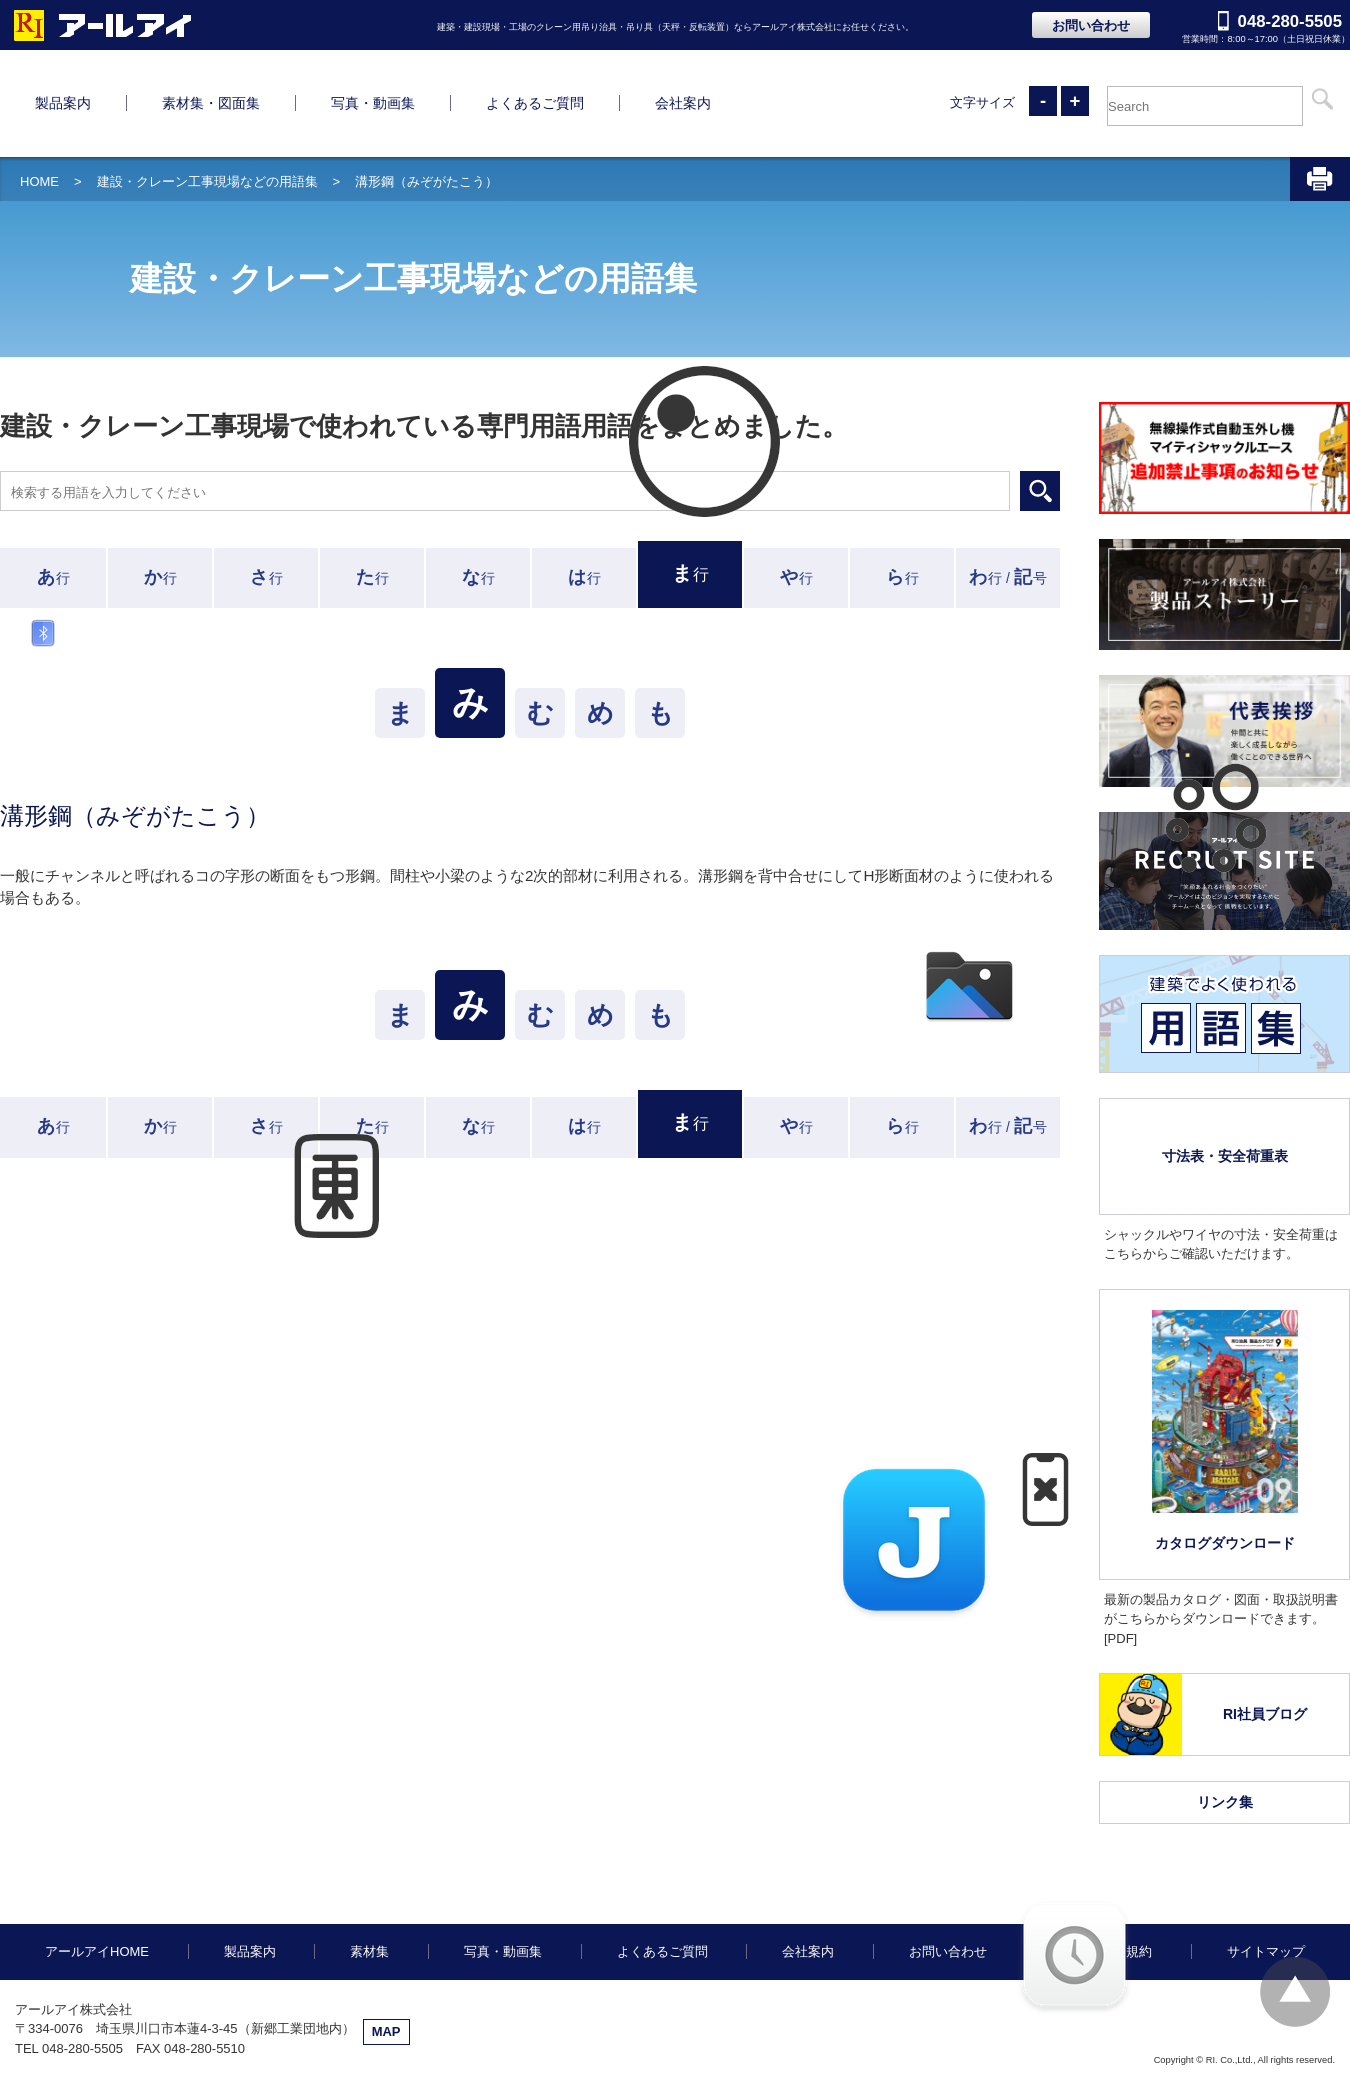 The width and height of the screenshot is (1350, 2087). Describe the element at coordinates (1074, 1955) in the screenshot. I see `image is loading or processing` at that location.